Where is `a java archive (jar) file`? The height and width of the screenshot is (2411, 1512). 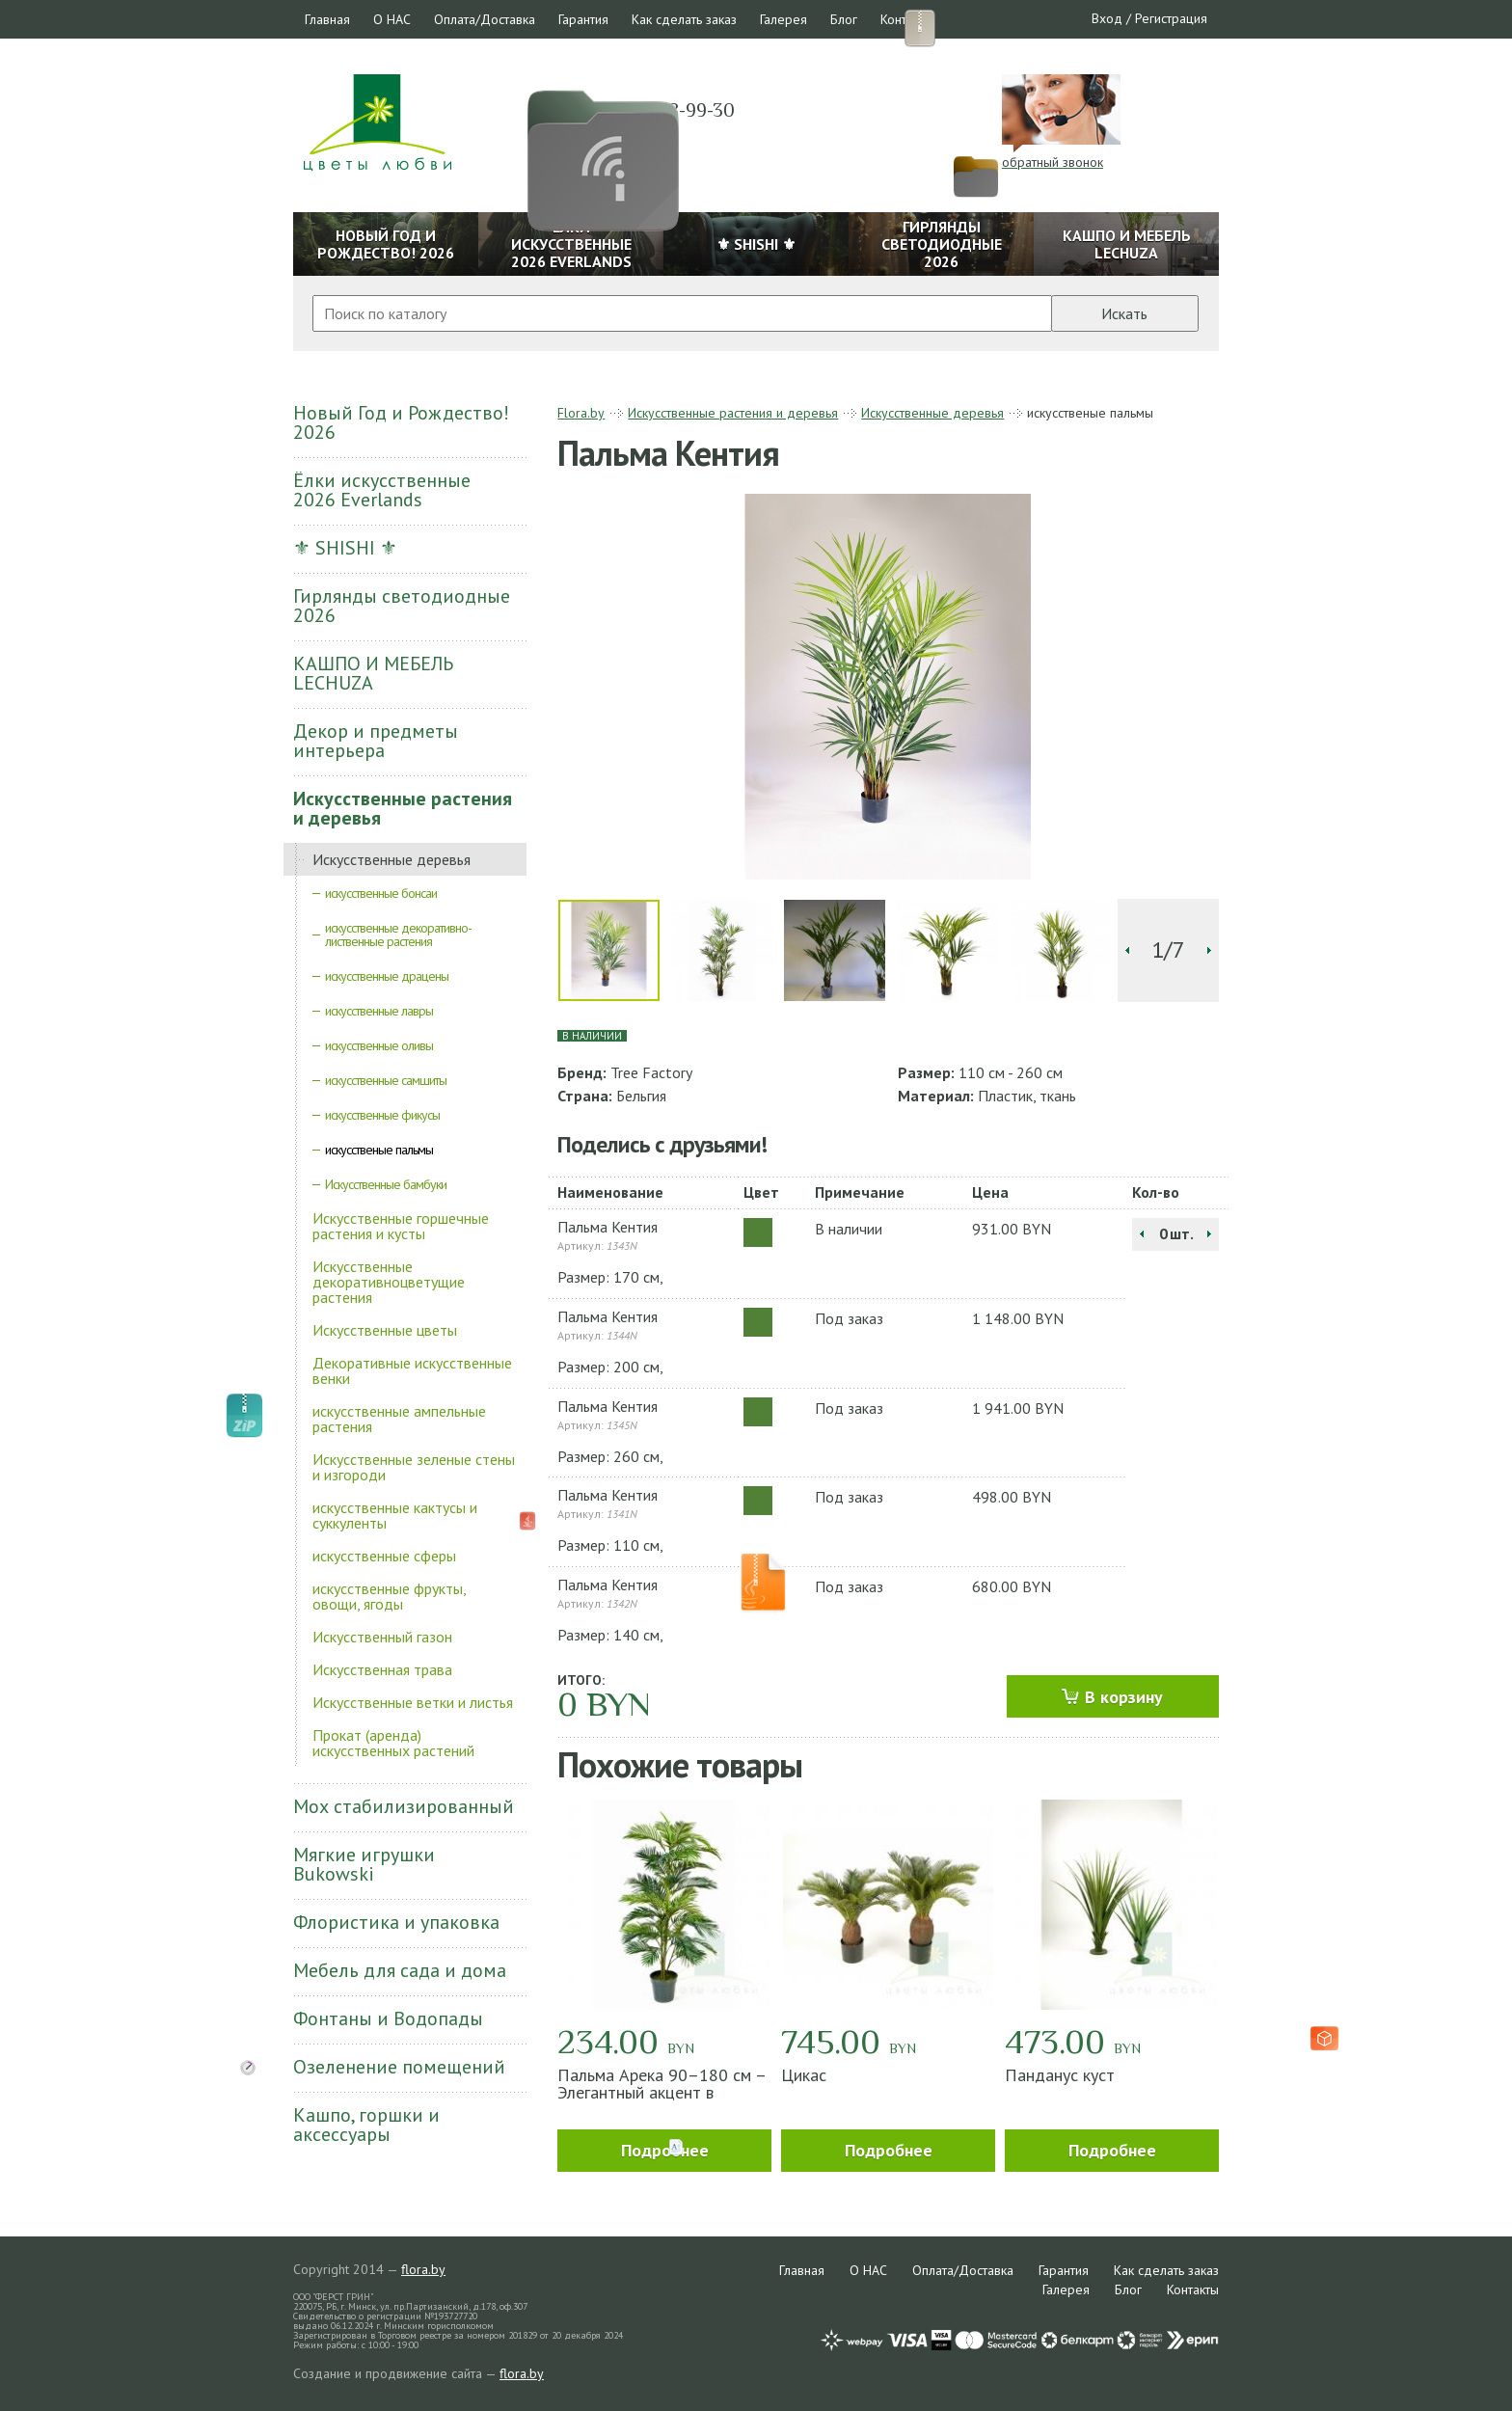 a java archive (jar) file is located at coordinates (763, 1583).